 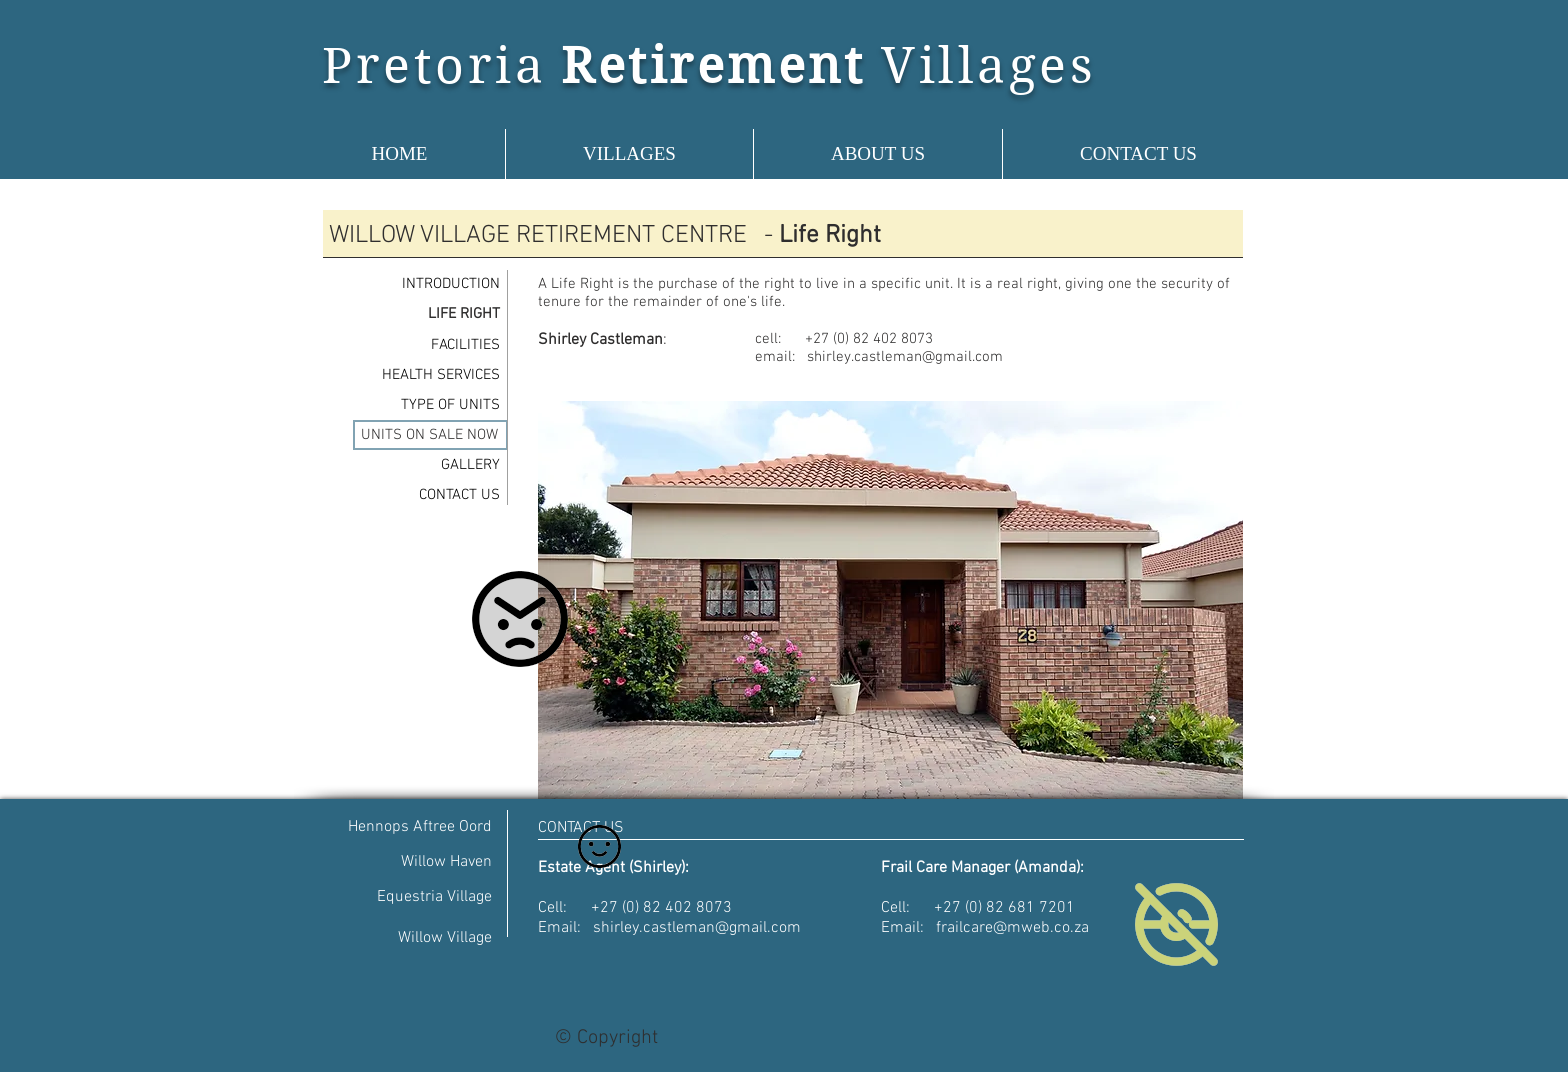 What do you see at coordinates (599, 846) in the screenshot?
I see `add an emoji or reaction` at bounding box center [599, 846].